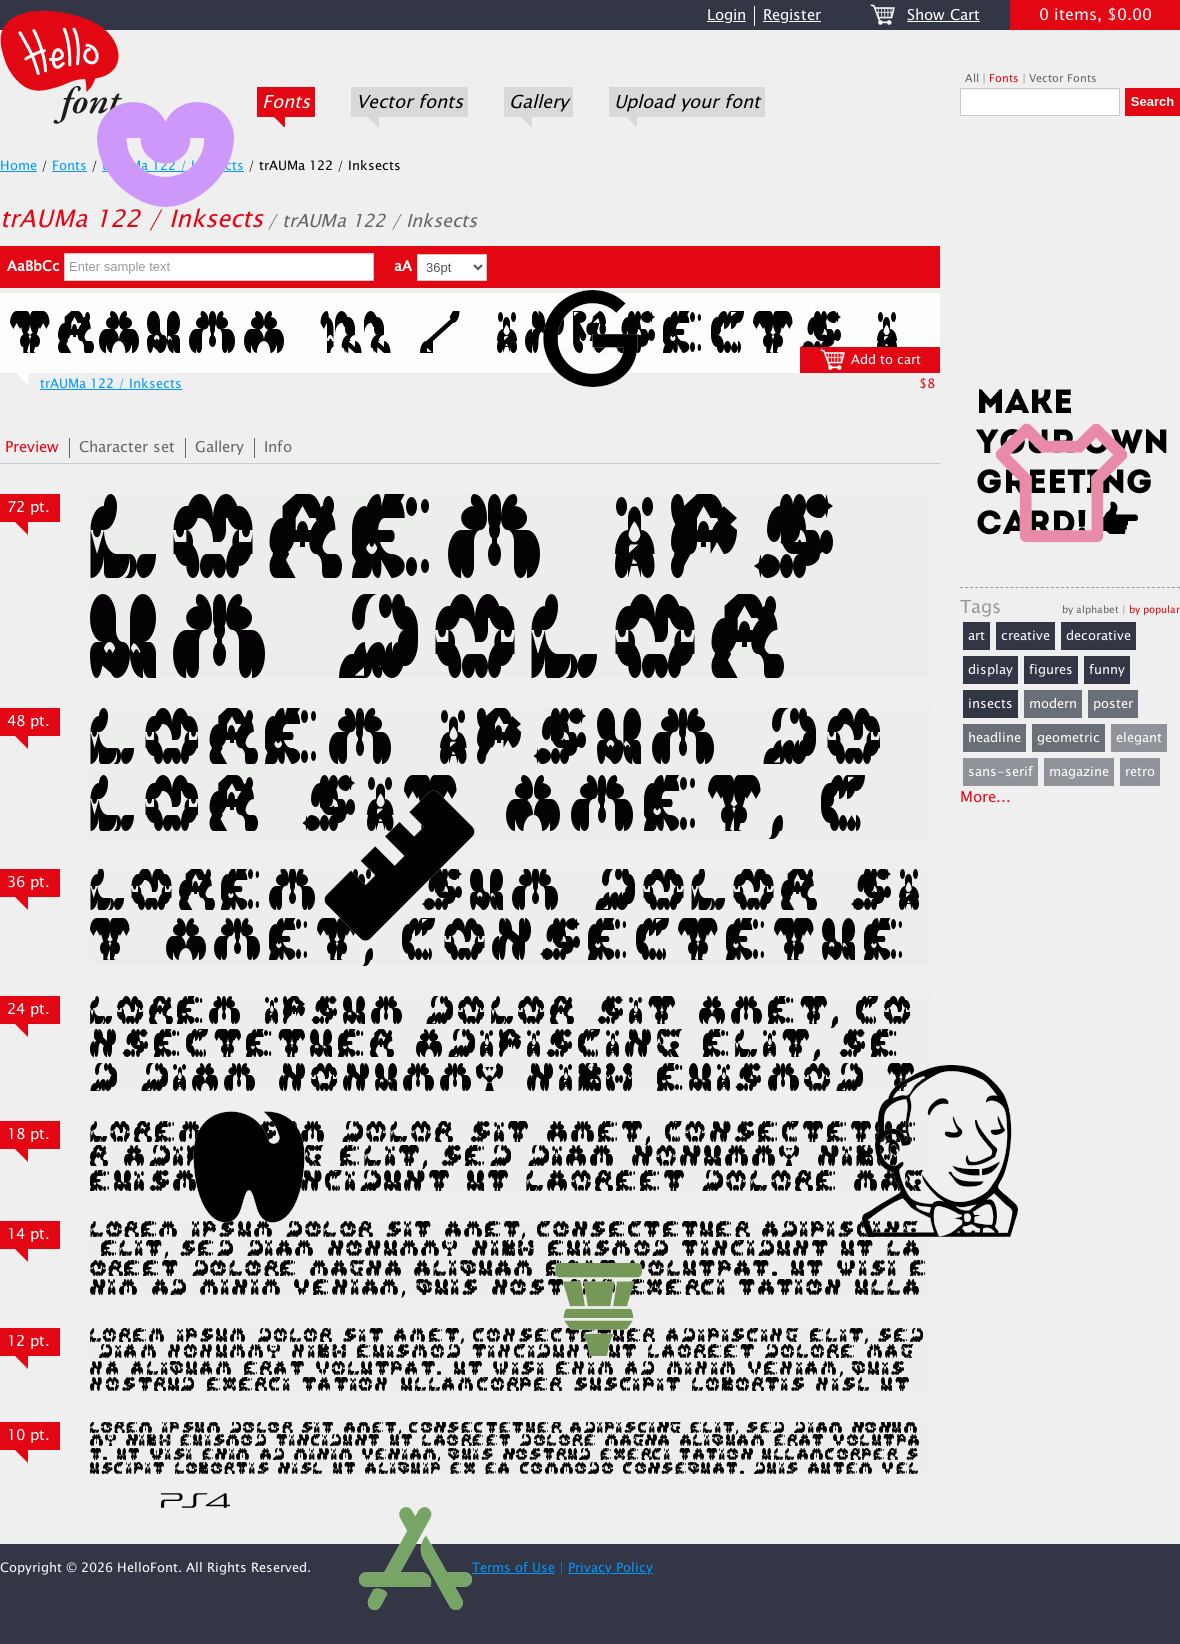 This screenshot has width=1180, height=1644. Describe the element at coordinates (590, 338) in the screenshot. I see `sign in with Google` at that location.